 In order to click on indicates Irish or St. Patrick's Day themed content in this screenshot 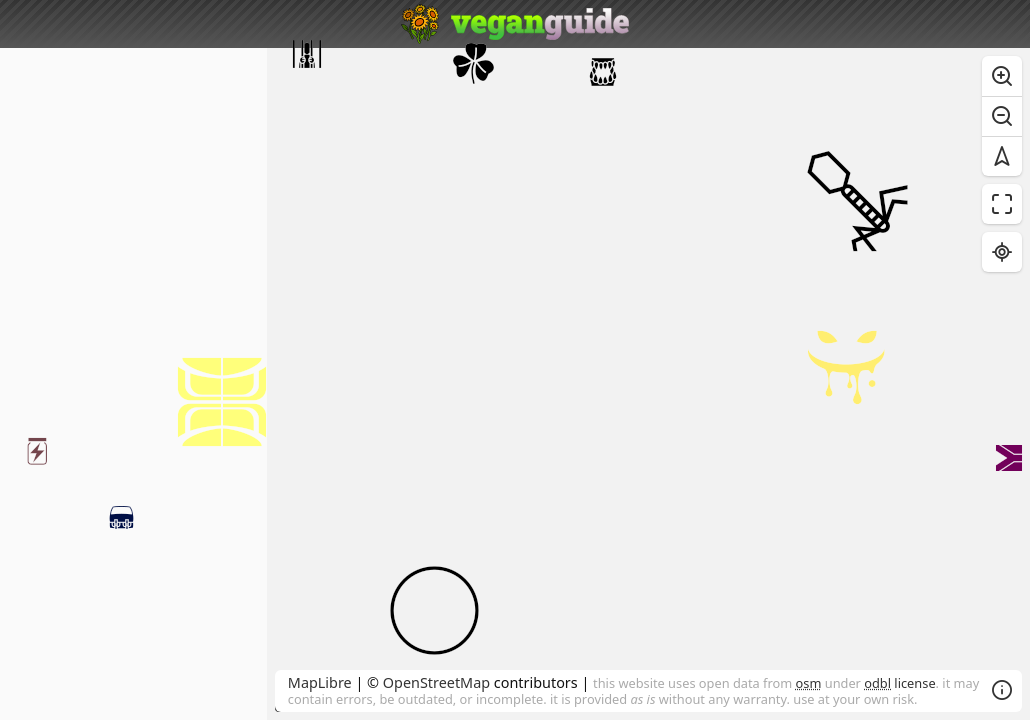, I will do `click(473, 63)`.